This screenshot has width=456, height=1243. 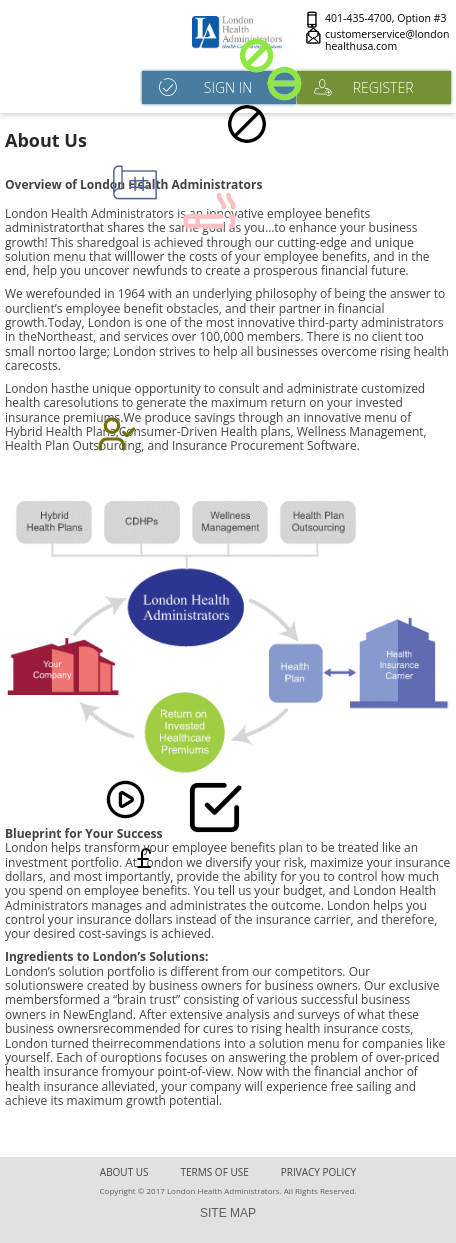 What do you see at coordinates (144, 858) in the screenshot?
I see `view pricing in British pounds` at bounding box center [144, 858].